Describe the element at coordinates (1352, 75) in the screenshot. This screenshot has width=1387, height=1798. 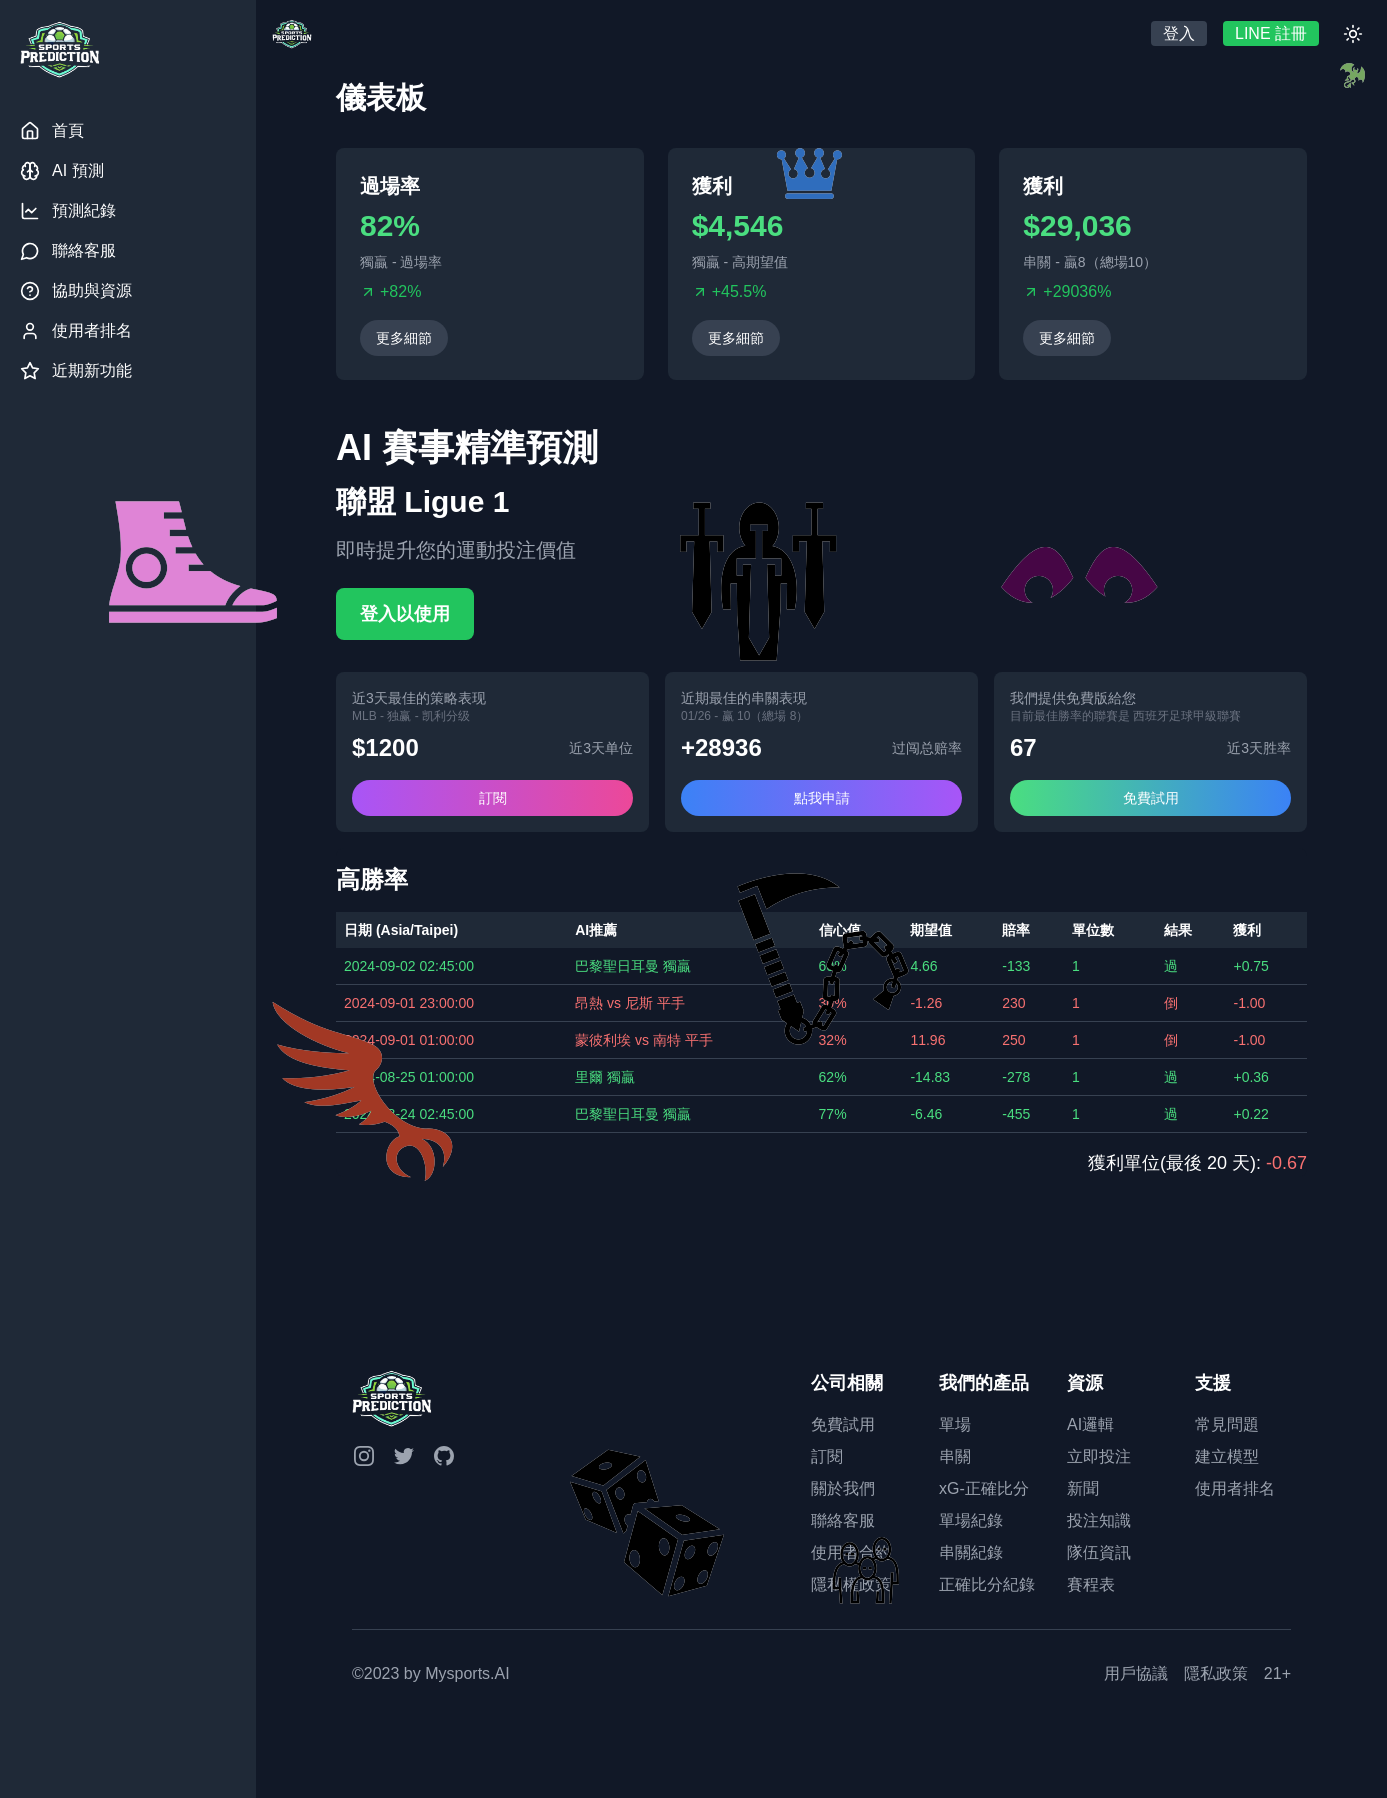
I see `select imp character or creature type` at that location.